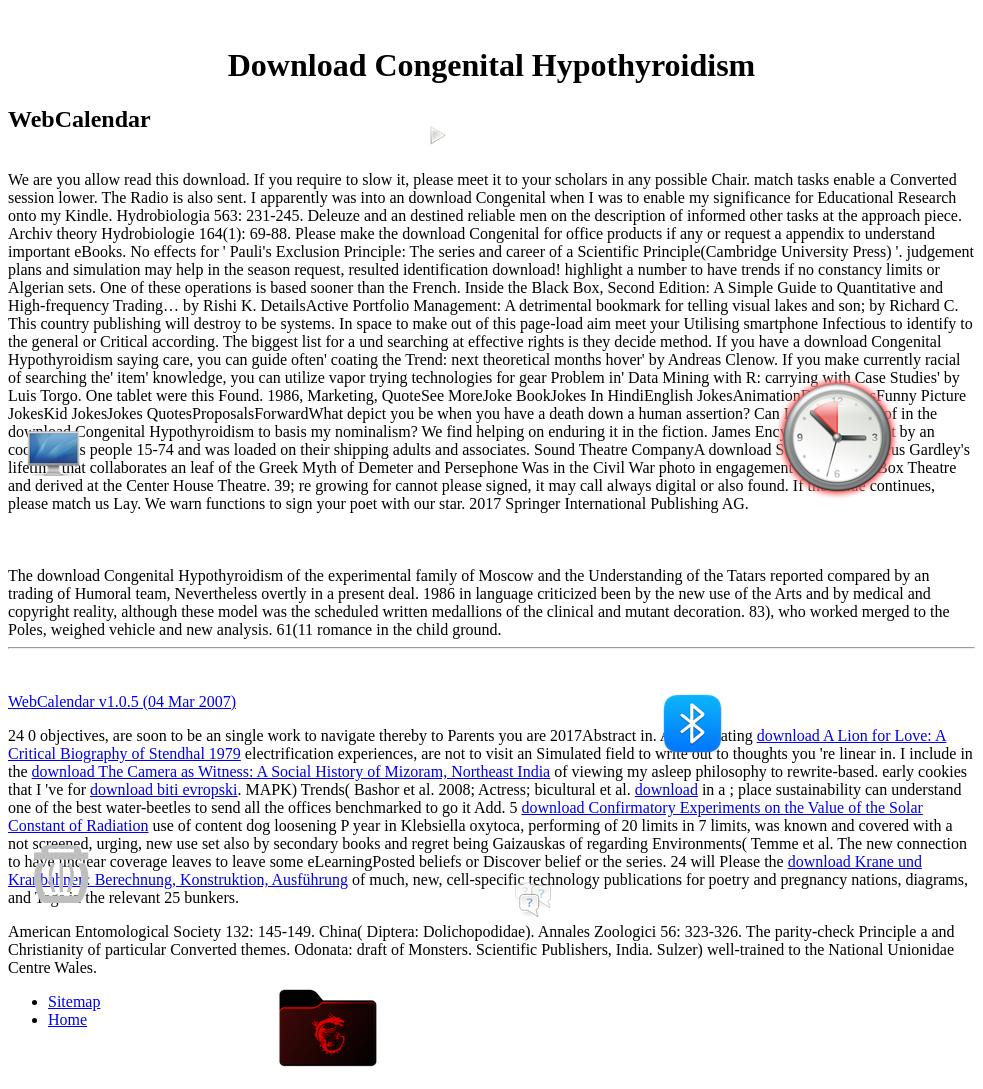 The image size is (983, 1089). What do you see at coordinates (533, 900) in the screenshot?
I see `access frequently asked questions` at bounding box center [533, 900].